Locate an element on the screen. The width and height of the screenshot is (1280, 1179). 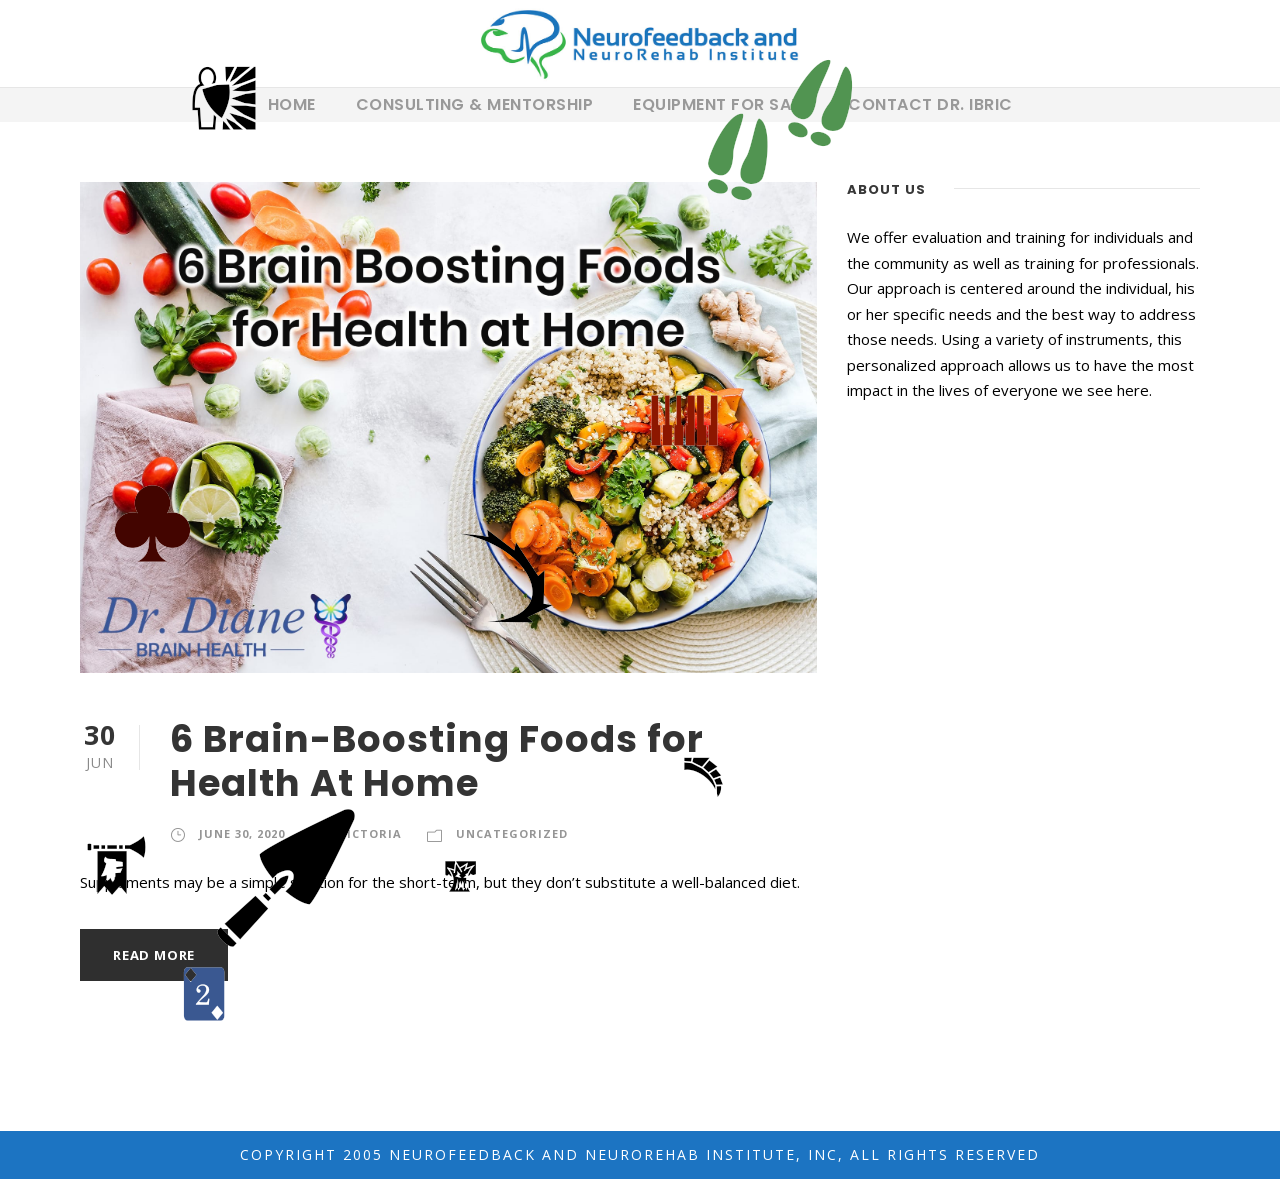
announce a new achievement or milestone is located at coordinates (116, 865).